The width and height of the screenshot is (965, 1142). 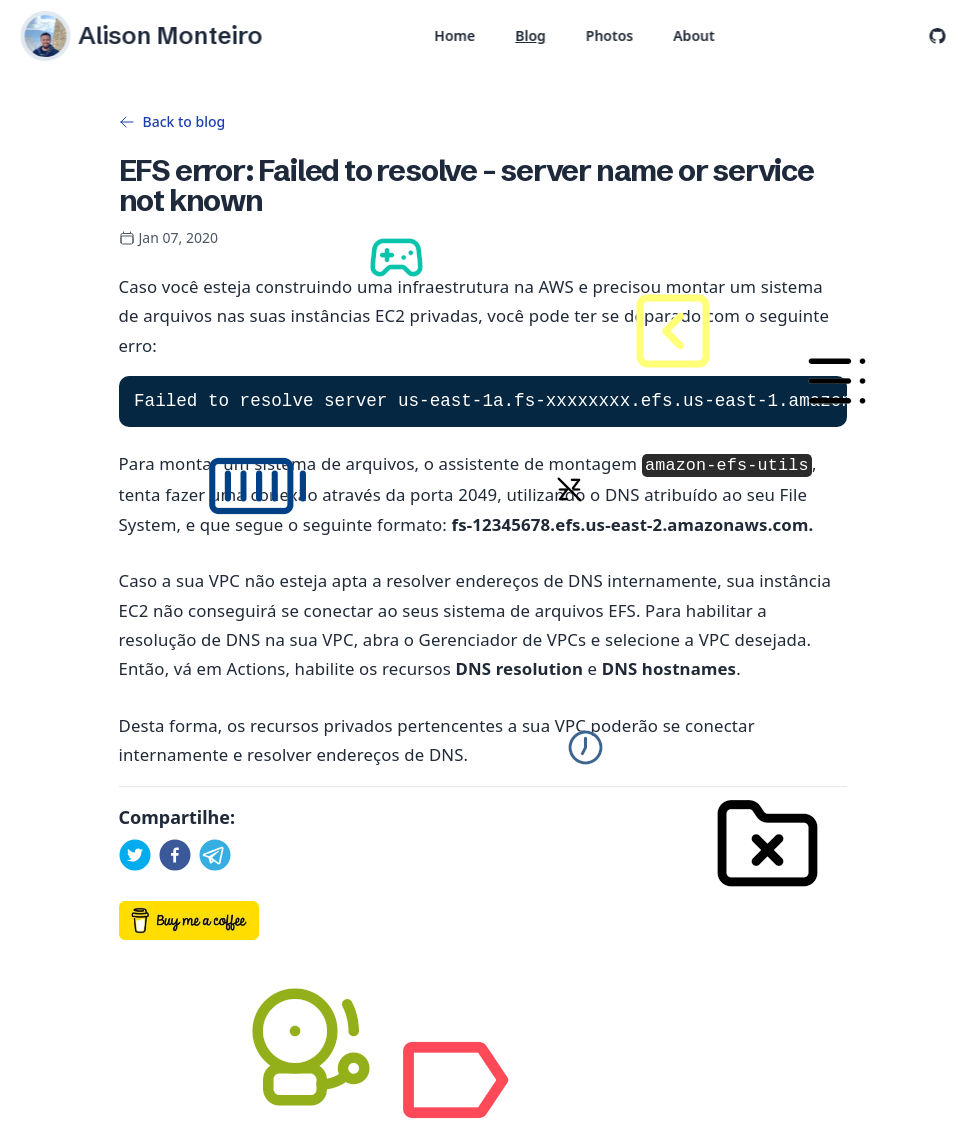 I want to click on indicates battery is fully charged, so click(x=256, y=486).